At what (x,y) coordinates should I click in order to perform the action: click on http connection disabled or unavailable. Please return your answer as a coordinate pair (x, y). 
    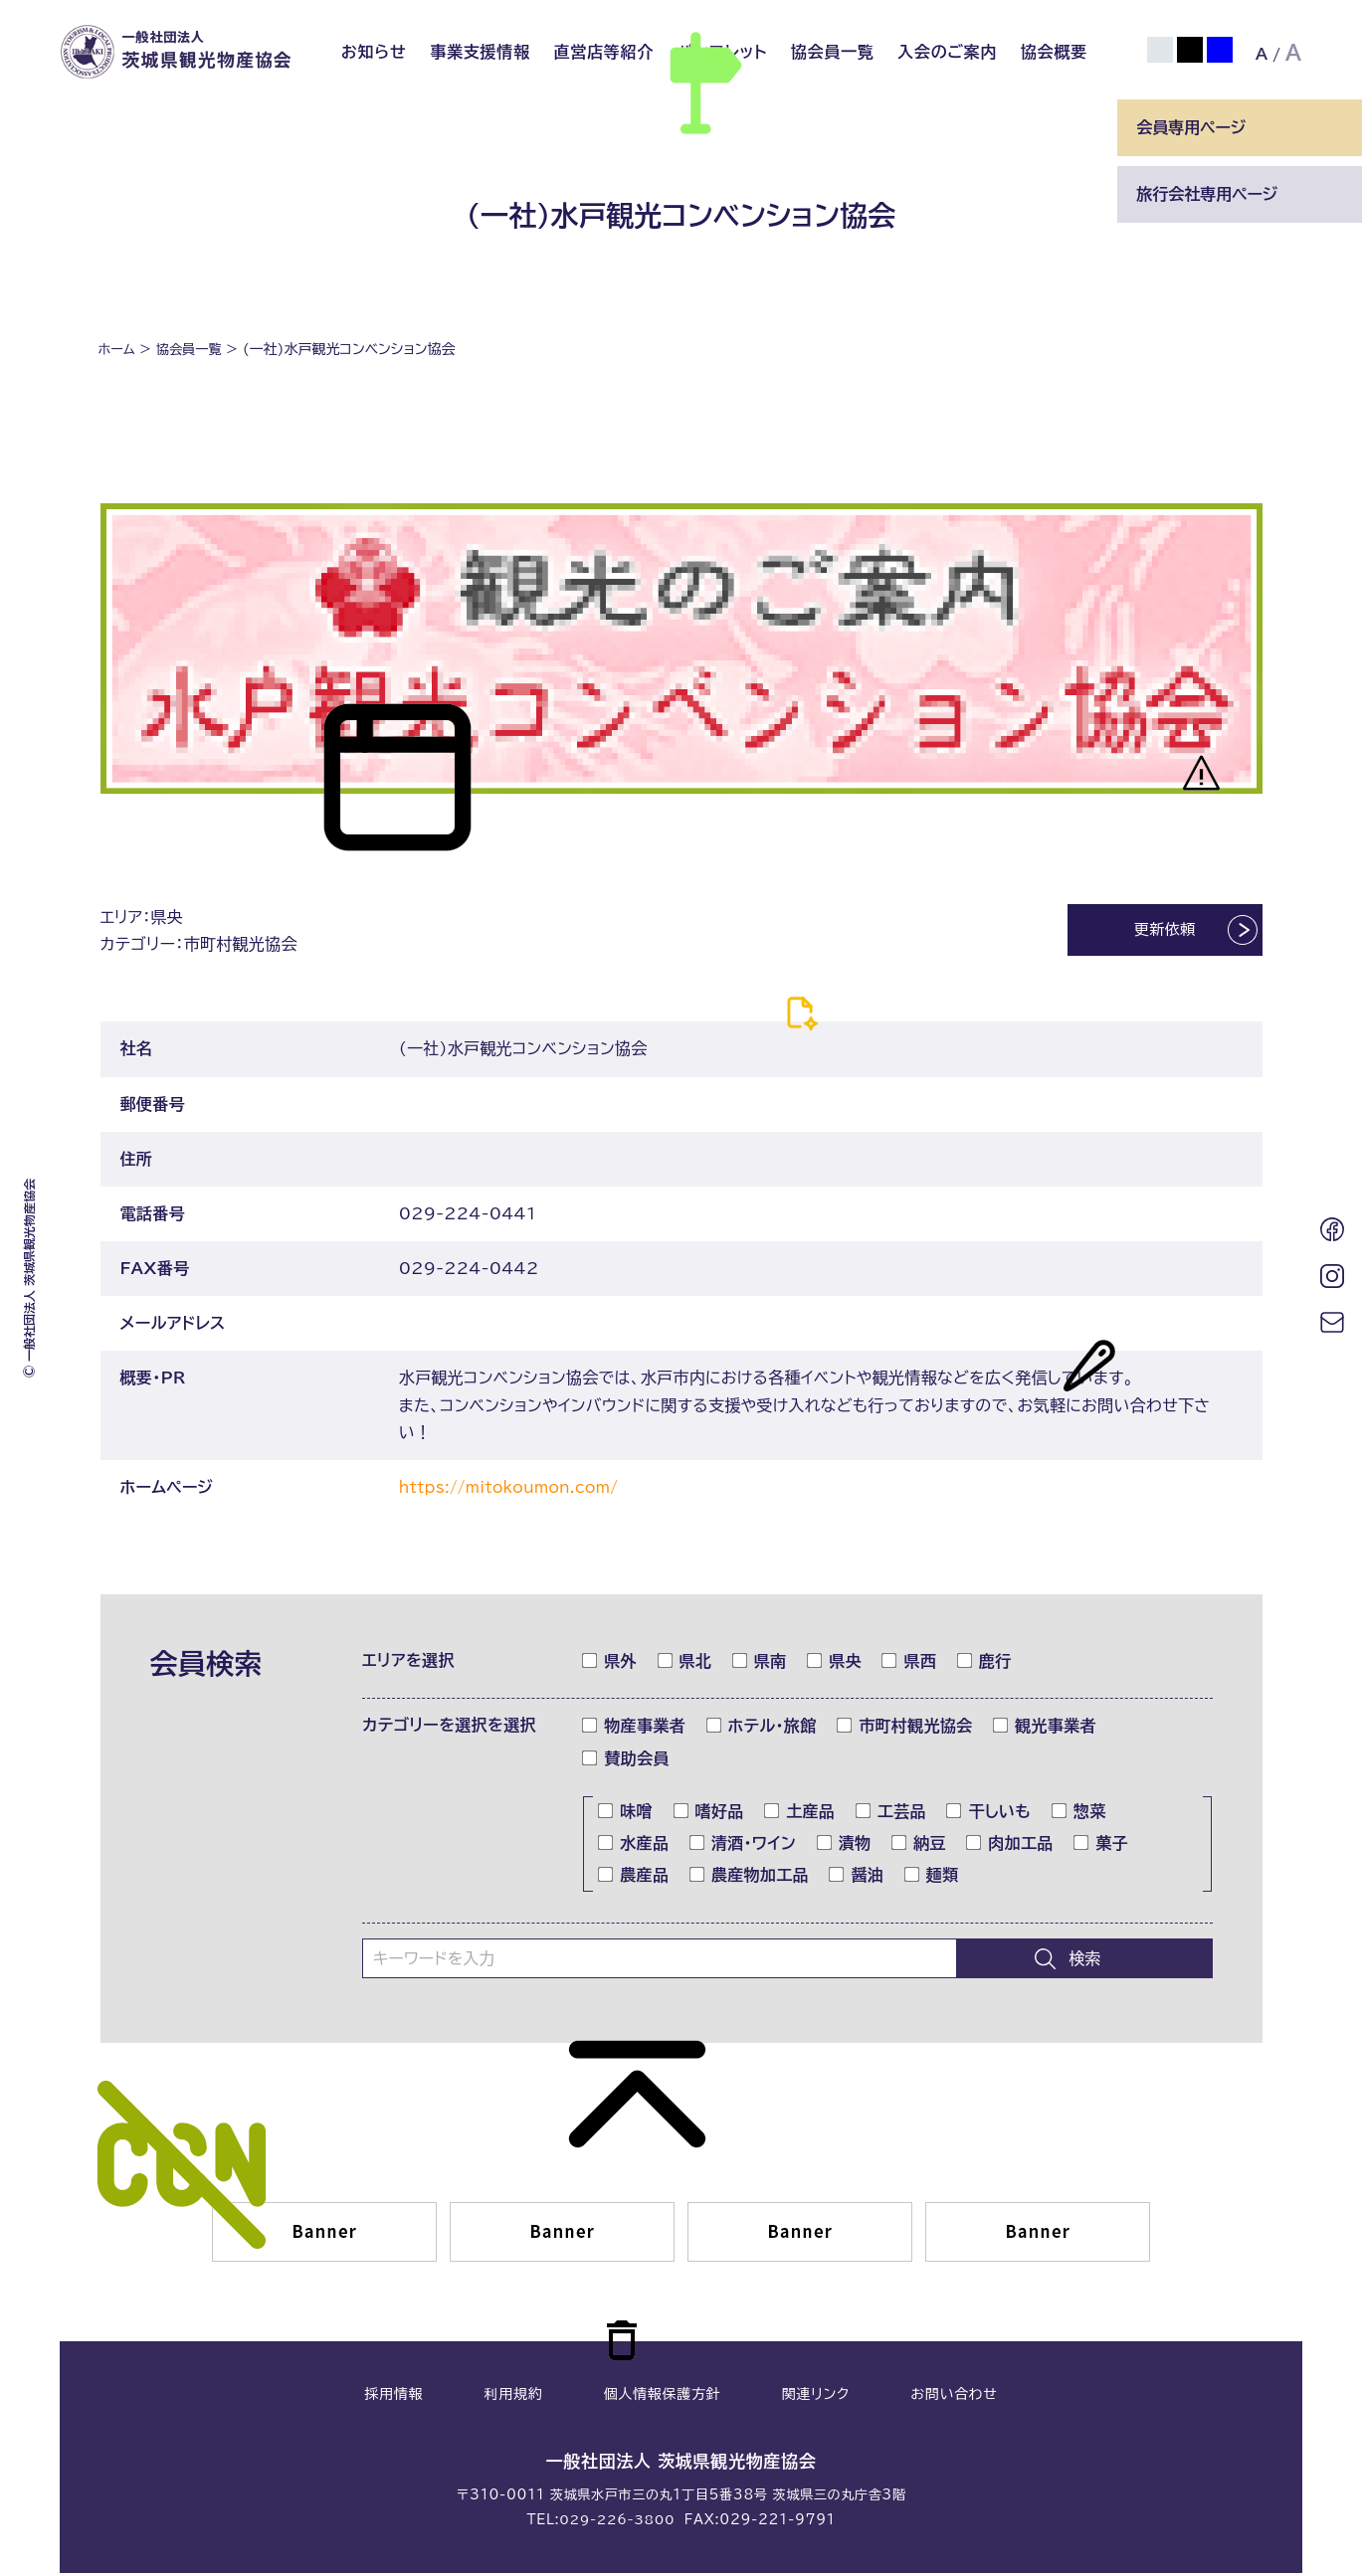
    Looking at the image, I should click on (181, 2164).